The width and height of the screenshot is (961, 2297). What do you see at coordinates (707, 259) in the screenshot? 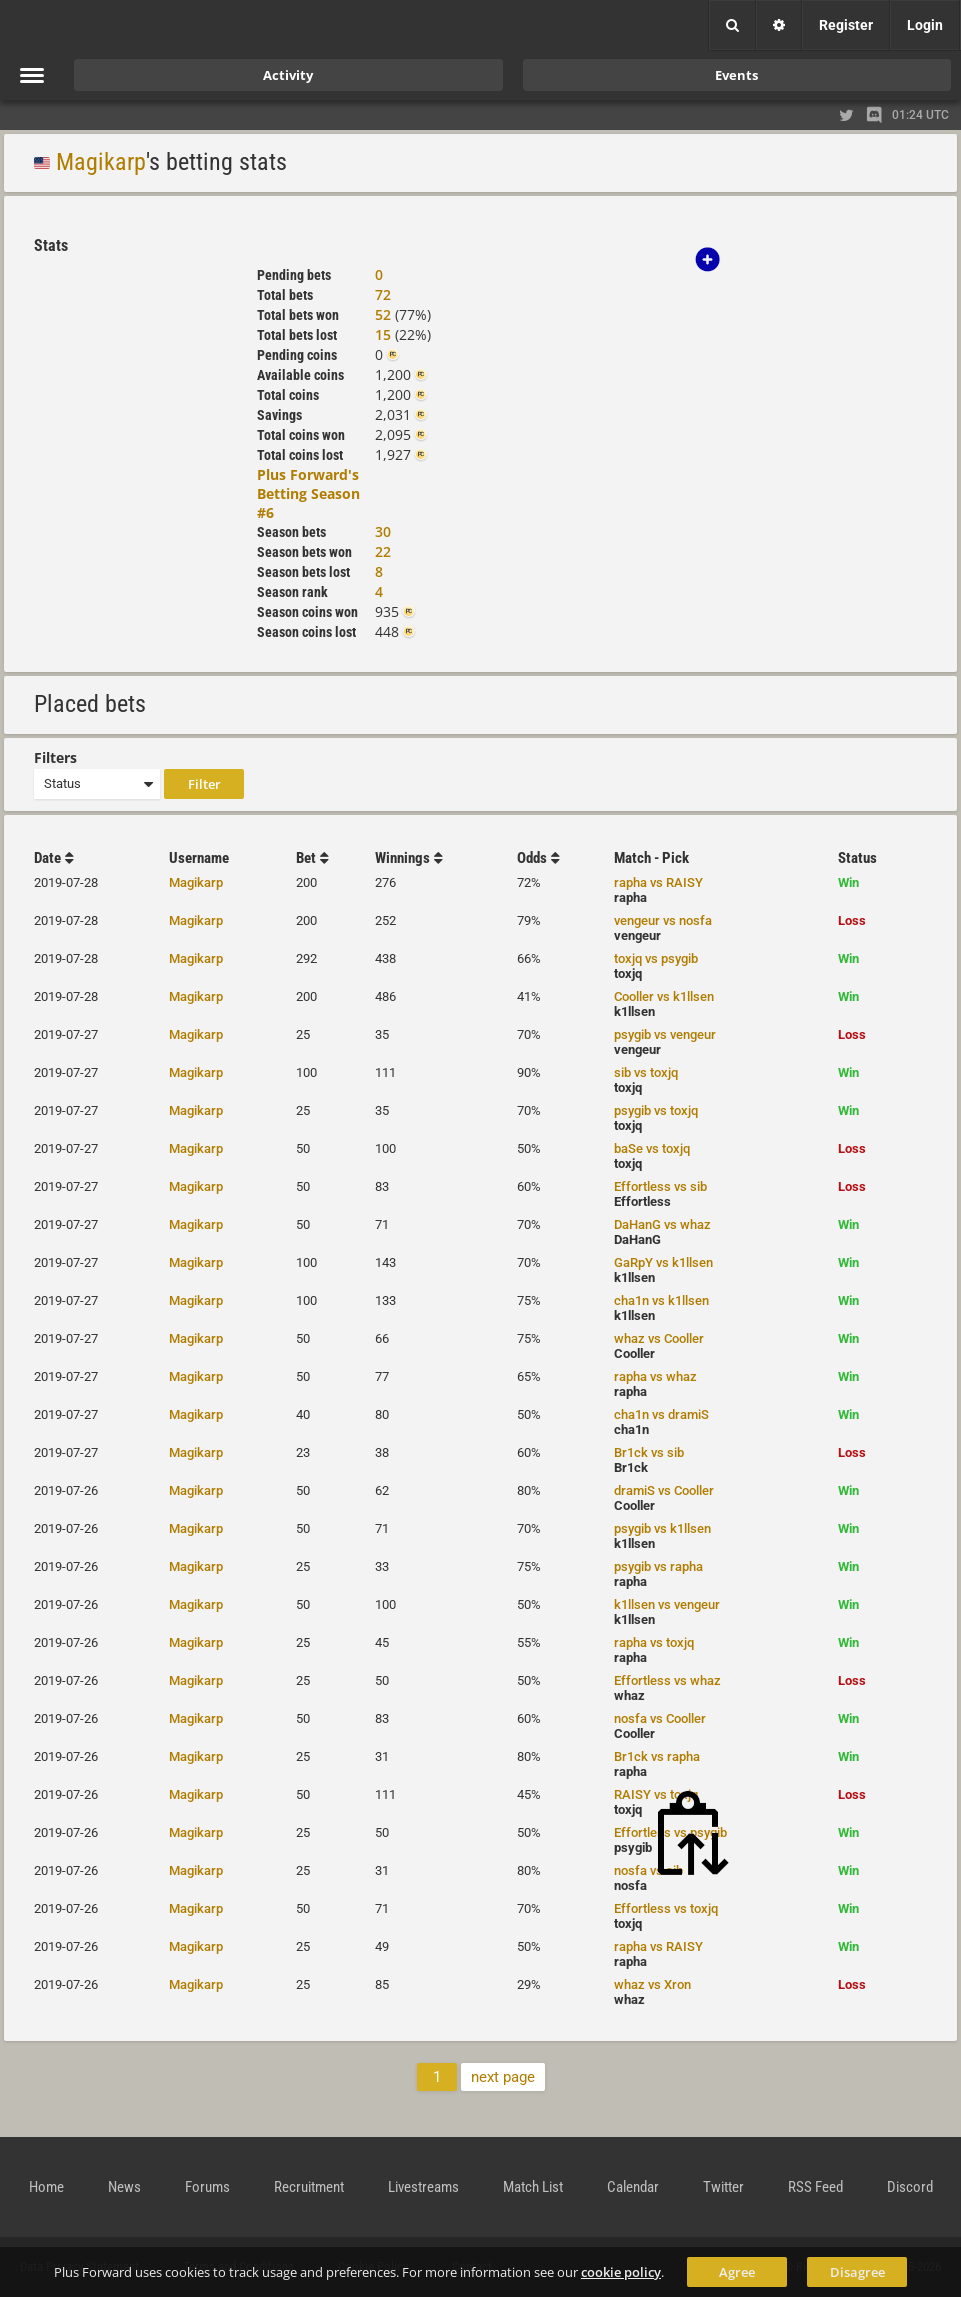
I see `add a new item` at bounding box center [707, 259].